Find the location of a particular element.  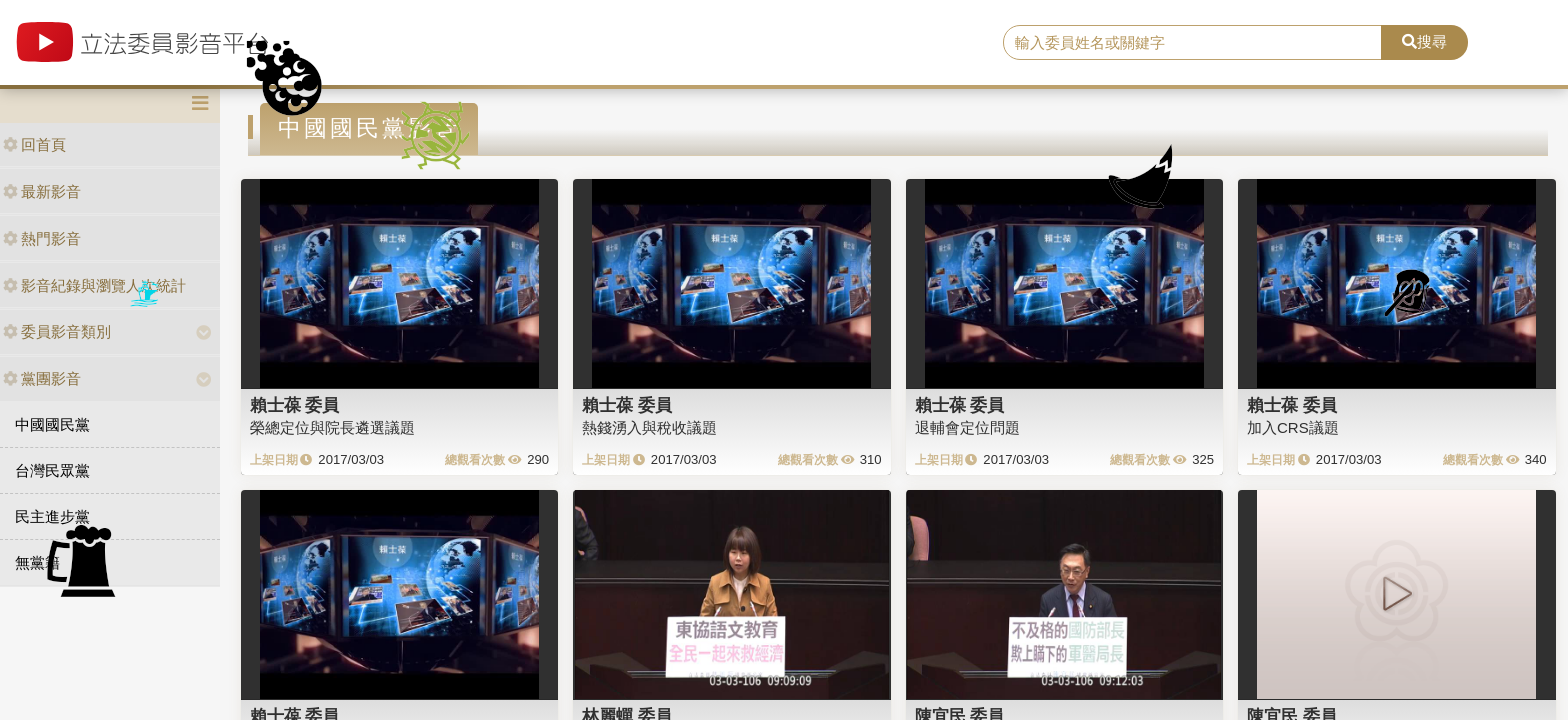

aircraft carrier unit in a strategy game is located at coordinates (145, 295).